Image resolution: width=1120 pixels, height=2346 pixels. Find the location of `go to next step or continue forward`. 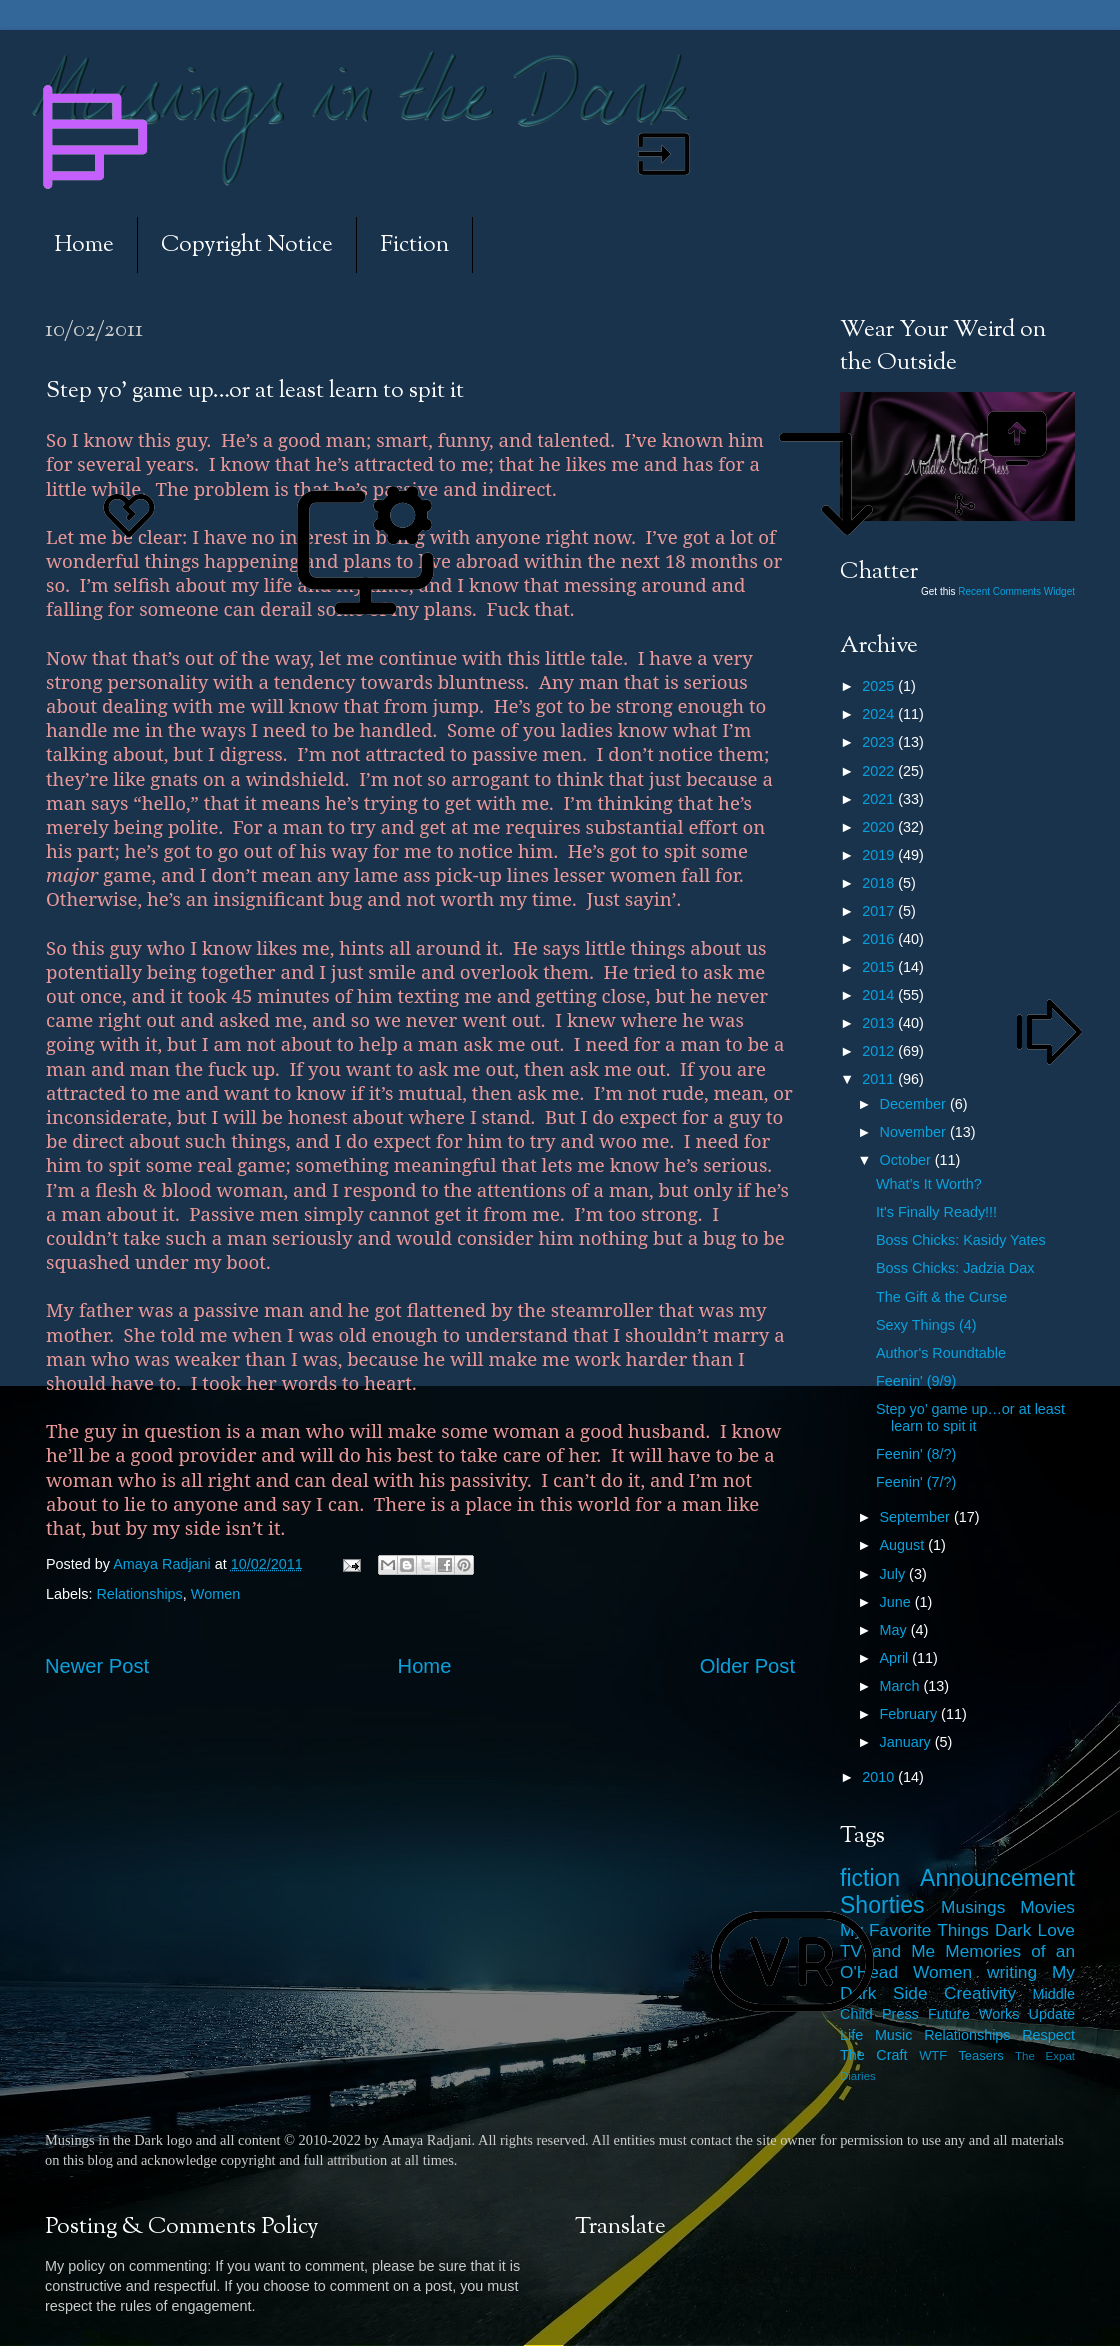

go to next step or continue forward is located at coordinates (1047, 1032).